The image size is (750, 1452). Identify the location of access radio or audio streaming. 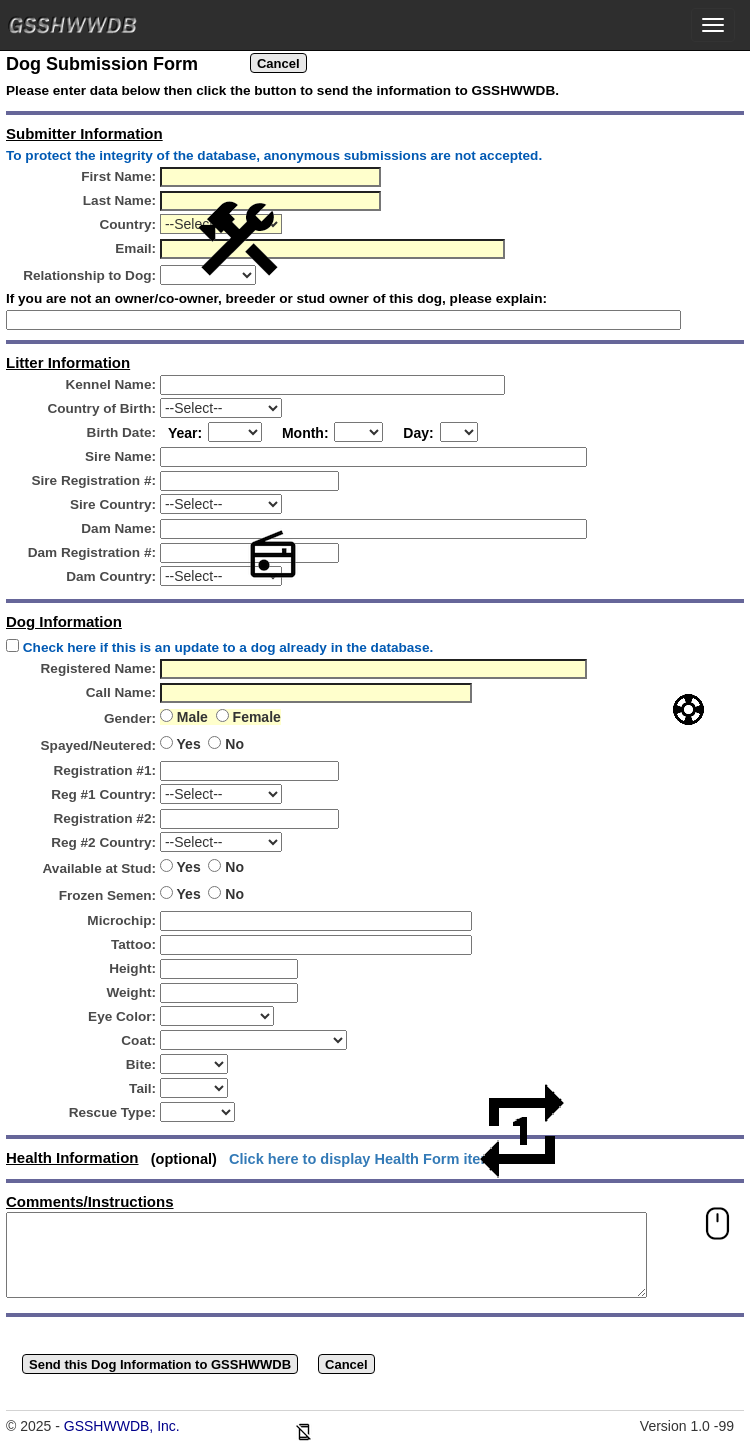
(273, 555).